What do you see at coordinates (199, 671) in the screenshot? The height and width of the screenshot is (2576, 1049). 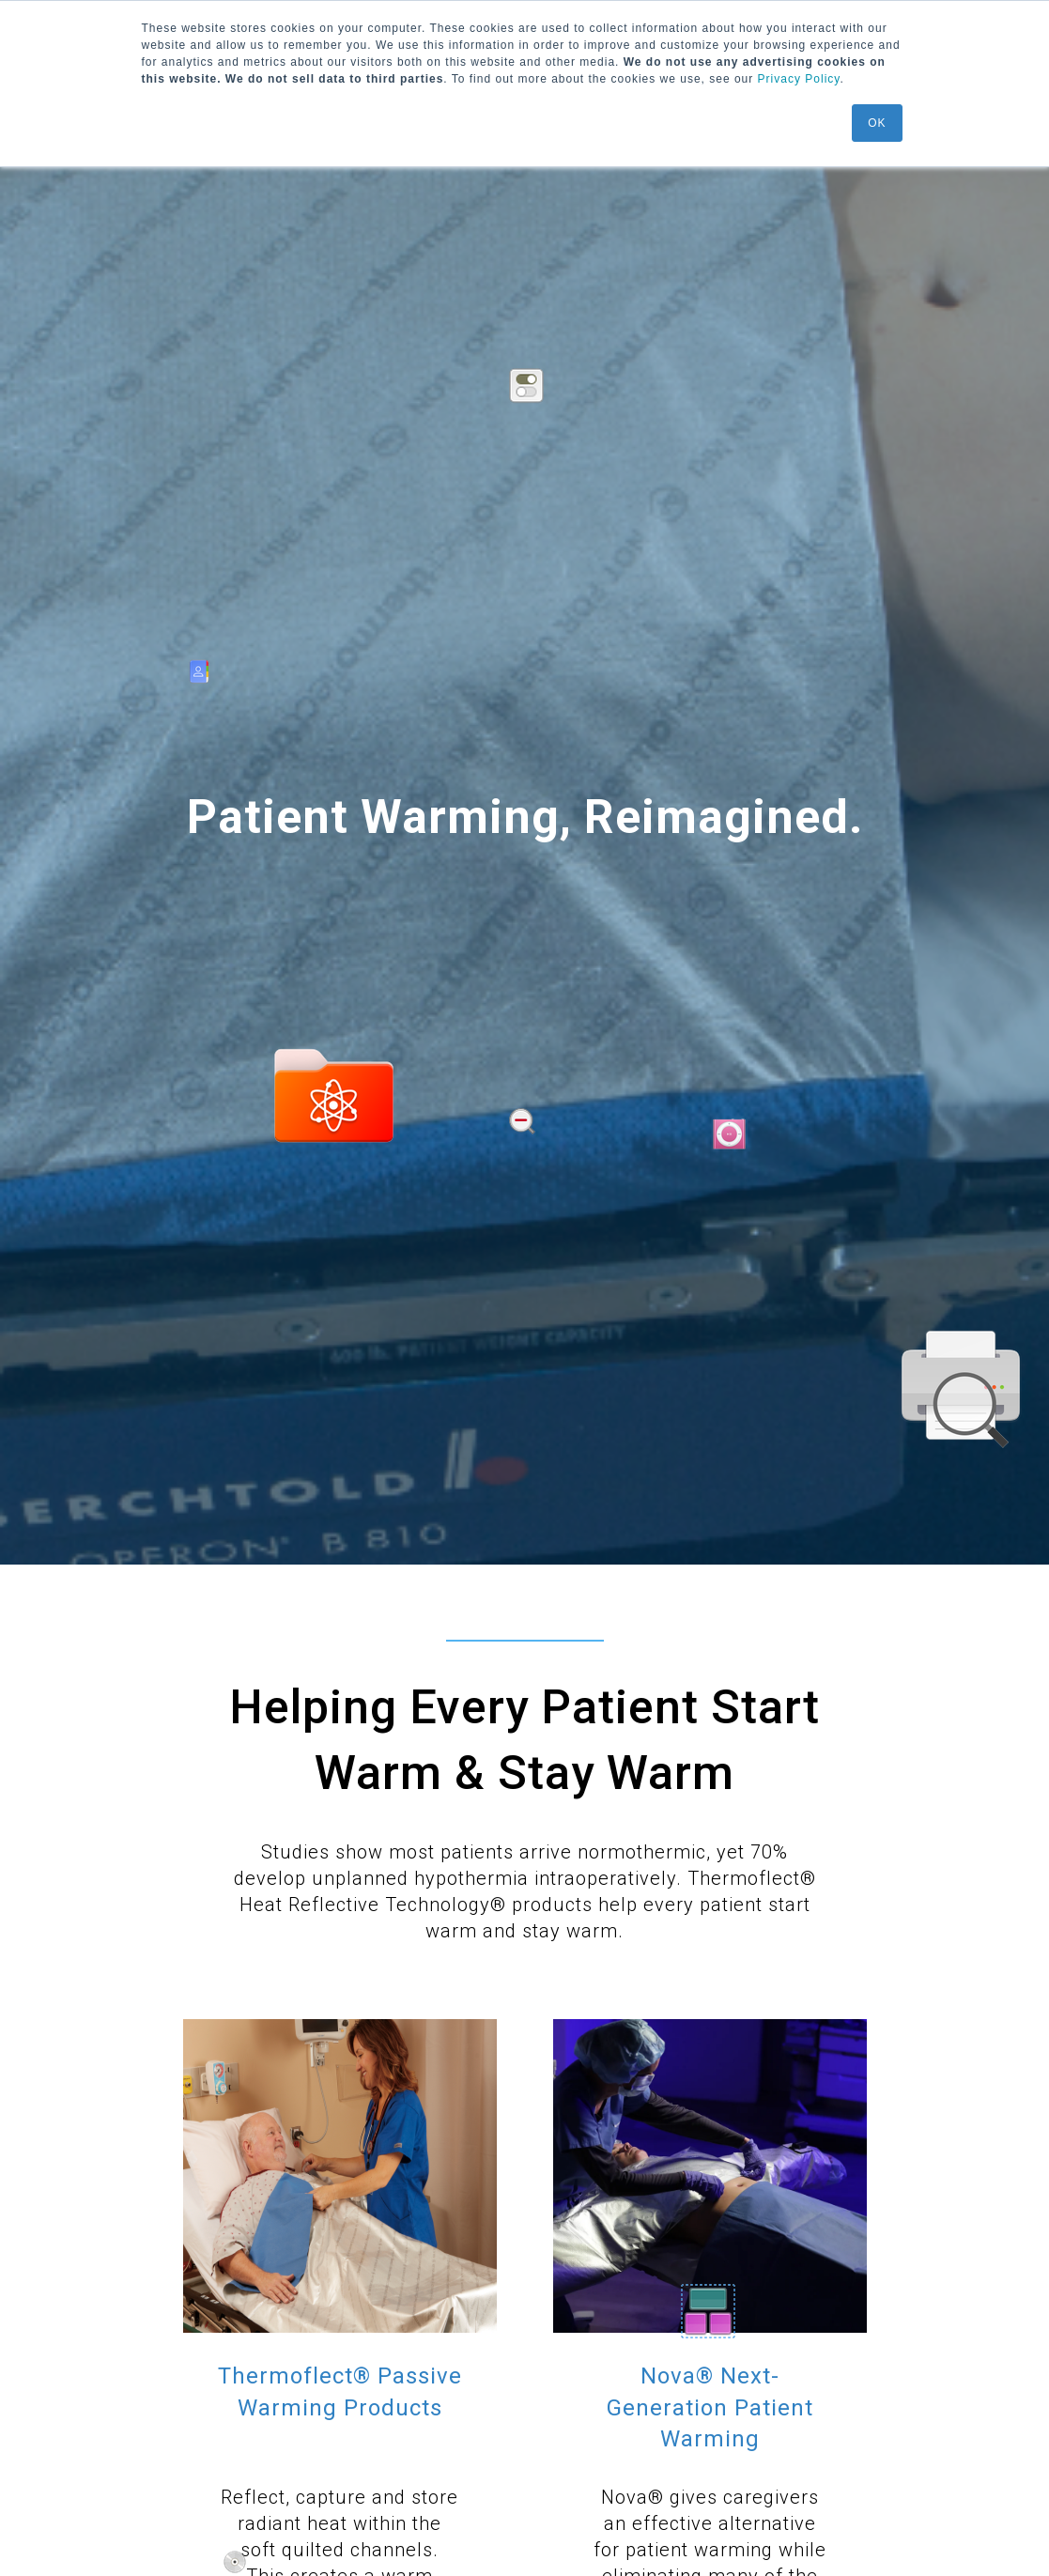 I see `open the address book application` at bounding box center [199, 671].